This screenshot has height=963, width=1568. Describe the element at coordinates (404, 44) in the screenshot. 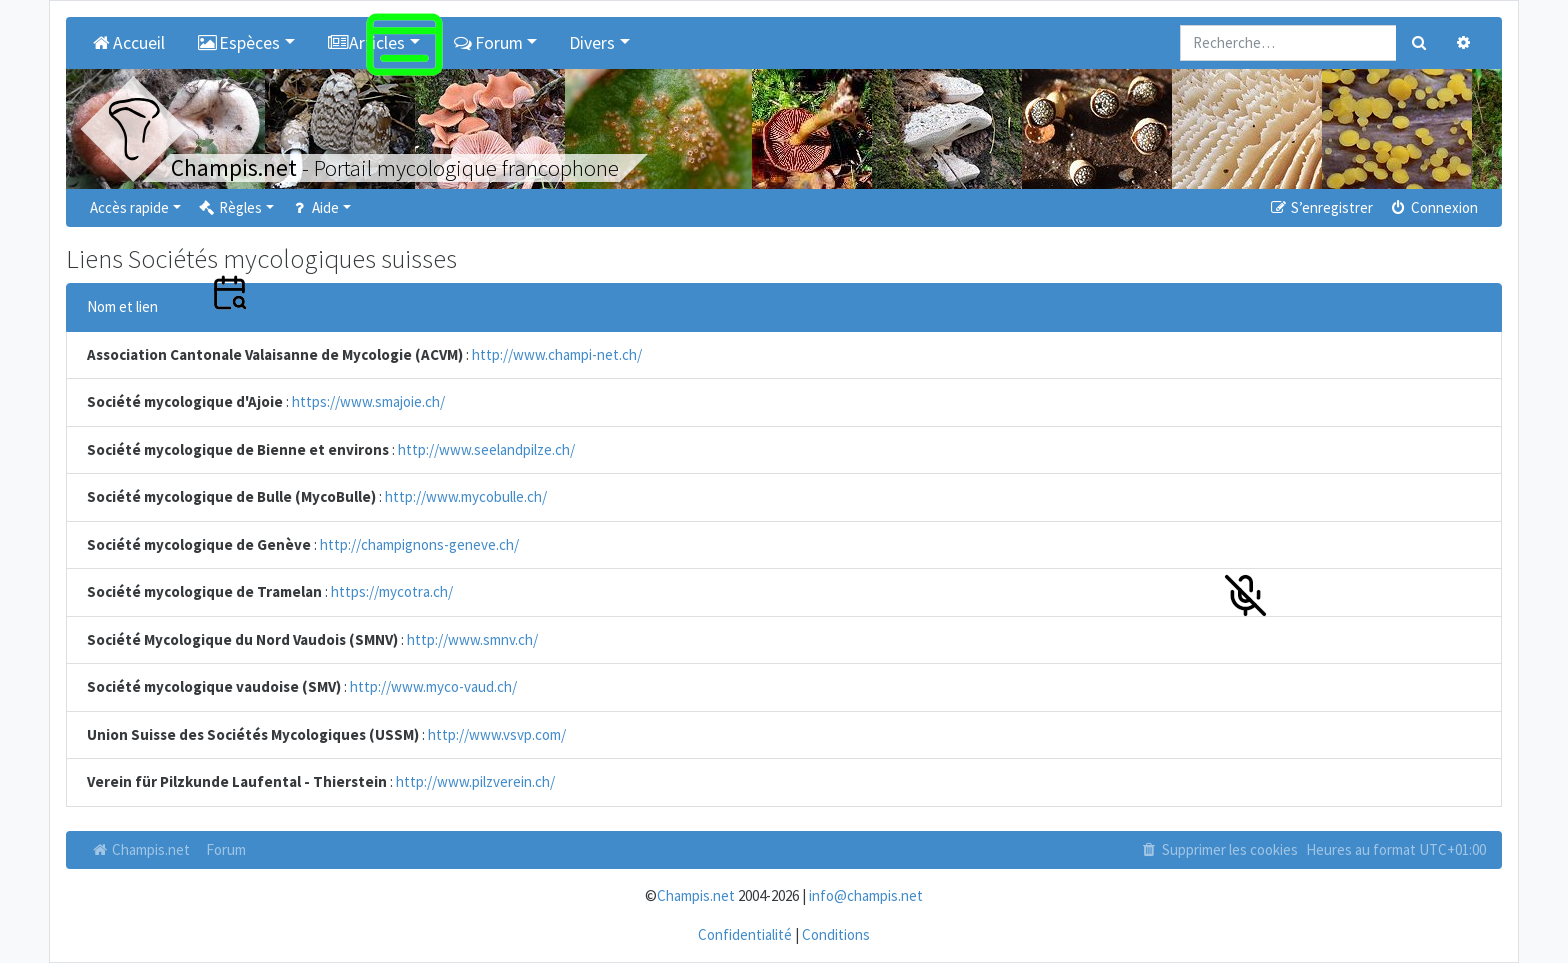

I see `access the dock or taskbar` at that location.